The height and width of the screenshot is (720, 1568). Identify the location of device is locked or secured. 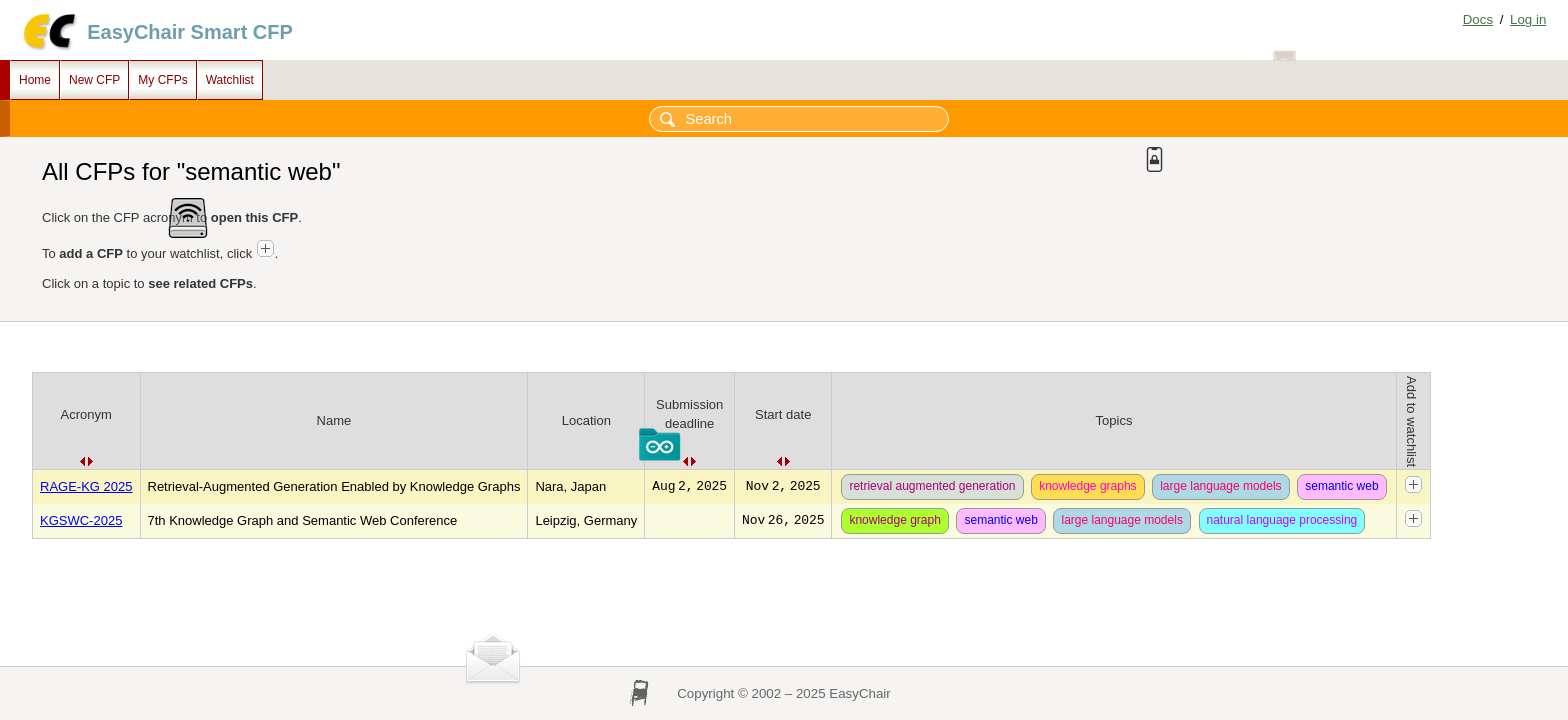
(1154, 159).